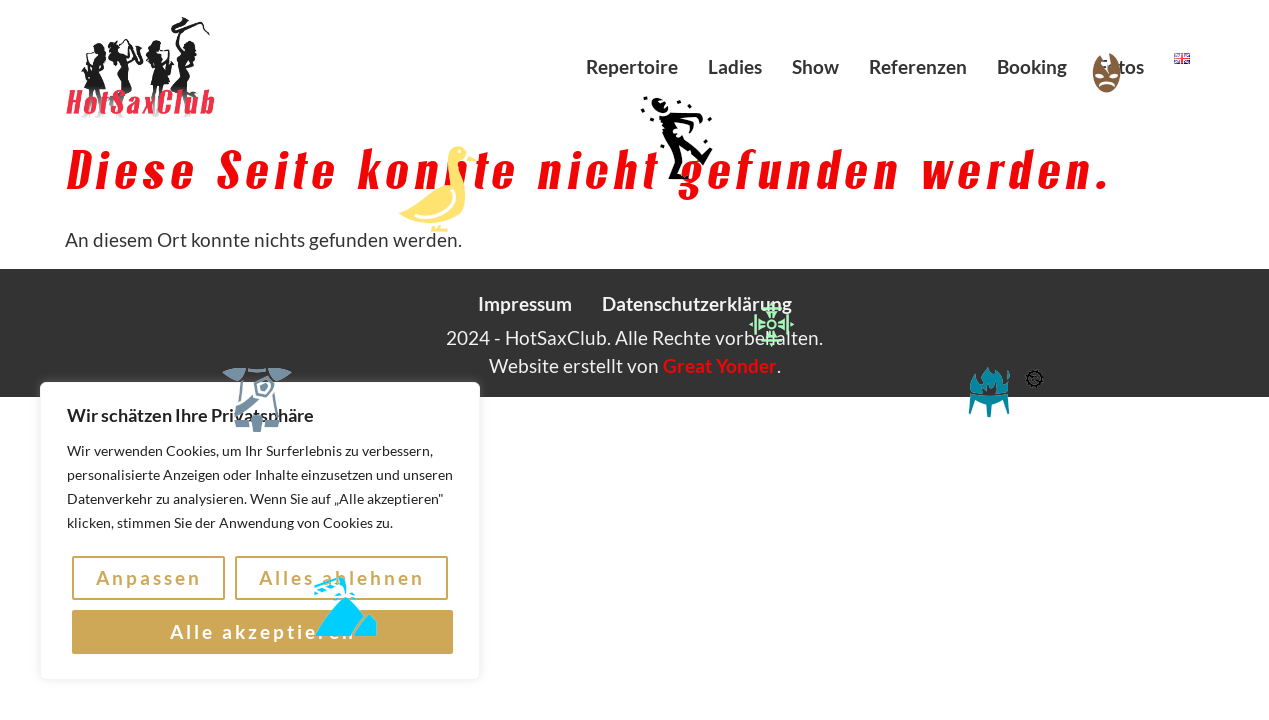  Describe the element at coordinates (989, 392) in the screenshot. I see `indicates fire pit or outdoor heating element` at that location.